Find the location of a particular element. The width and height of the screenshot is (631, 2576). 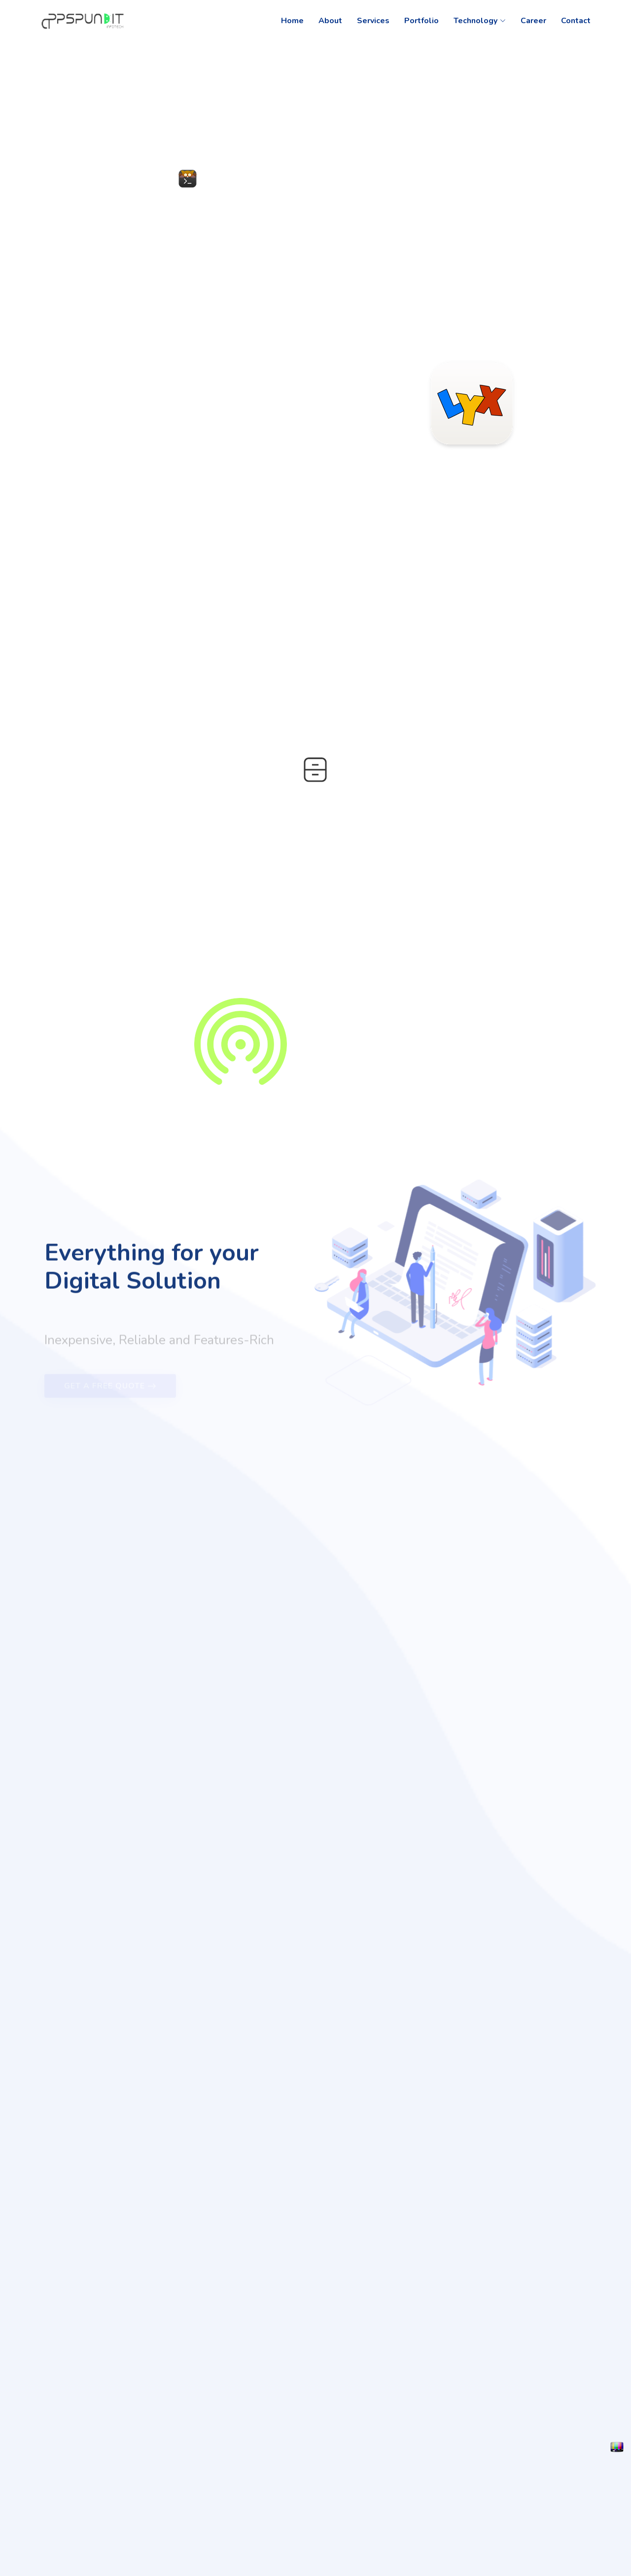

access file history settings is located at coordinates (315, 770).